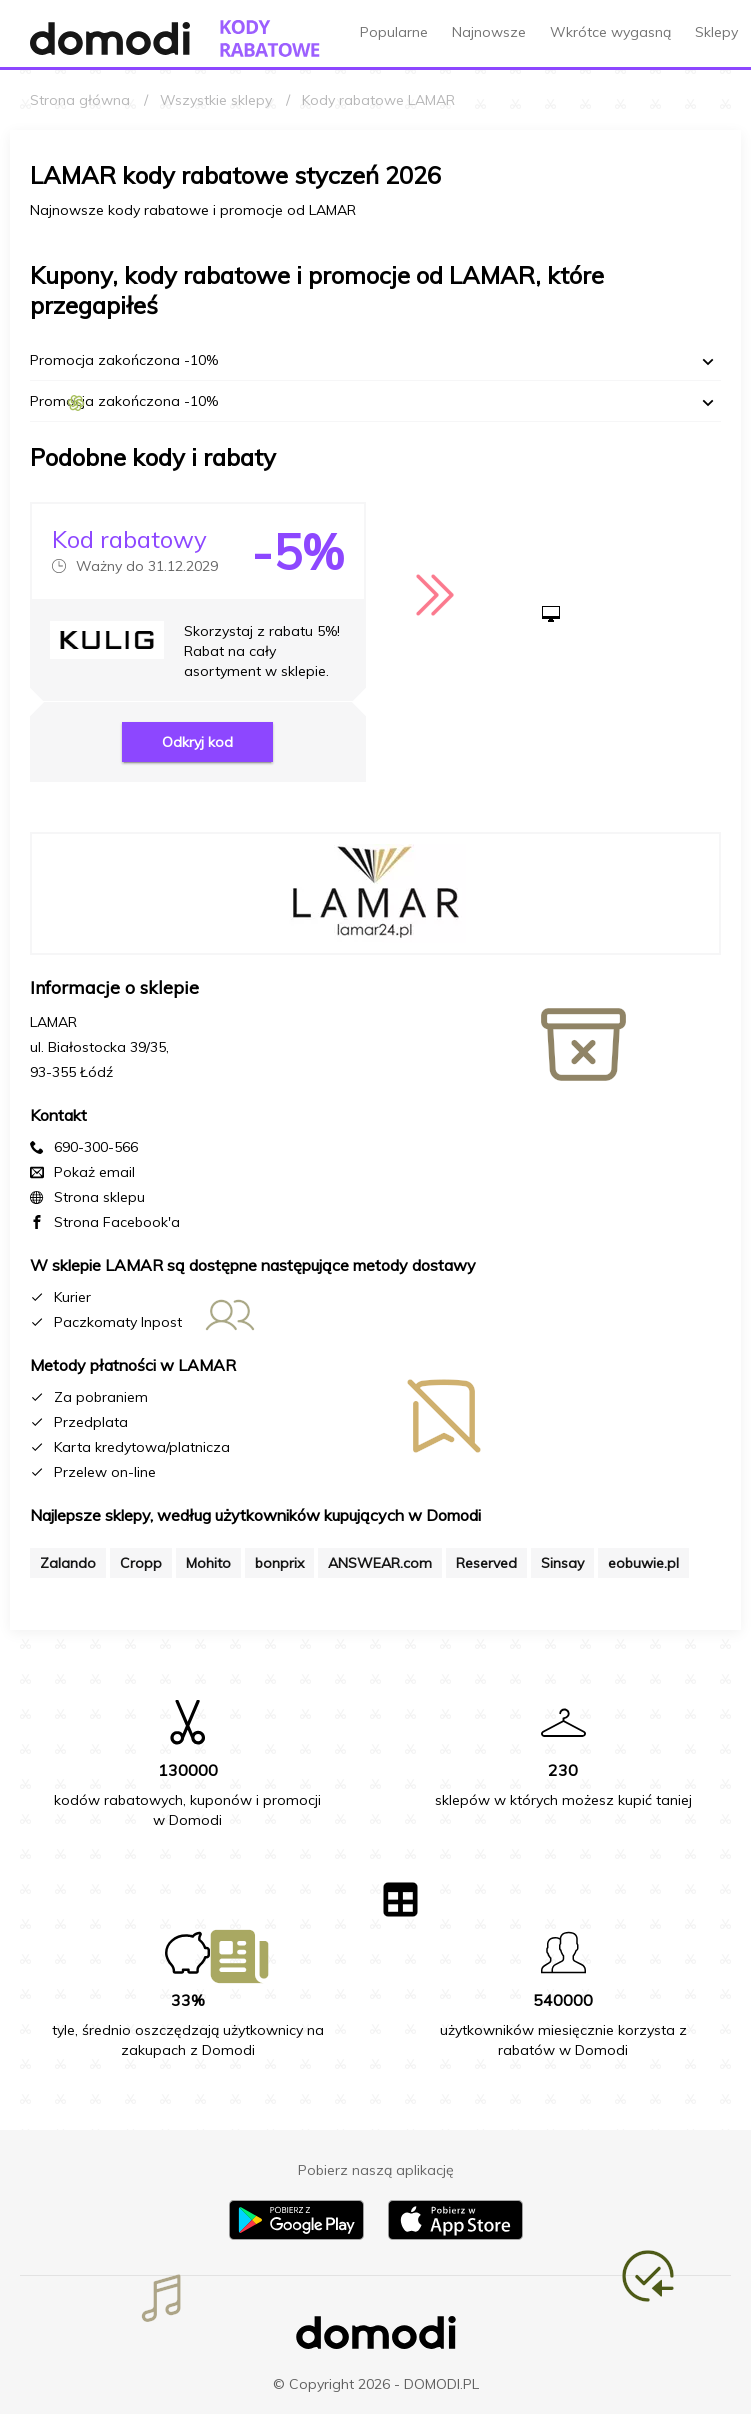 This screenshot has width=751, height=2414. Describe the element at coordinates (400, 1899) in the screenshot. I see `view data in table format` at that location.